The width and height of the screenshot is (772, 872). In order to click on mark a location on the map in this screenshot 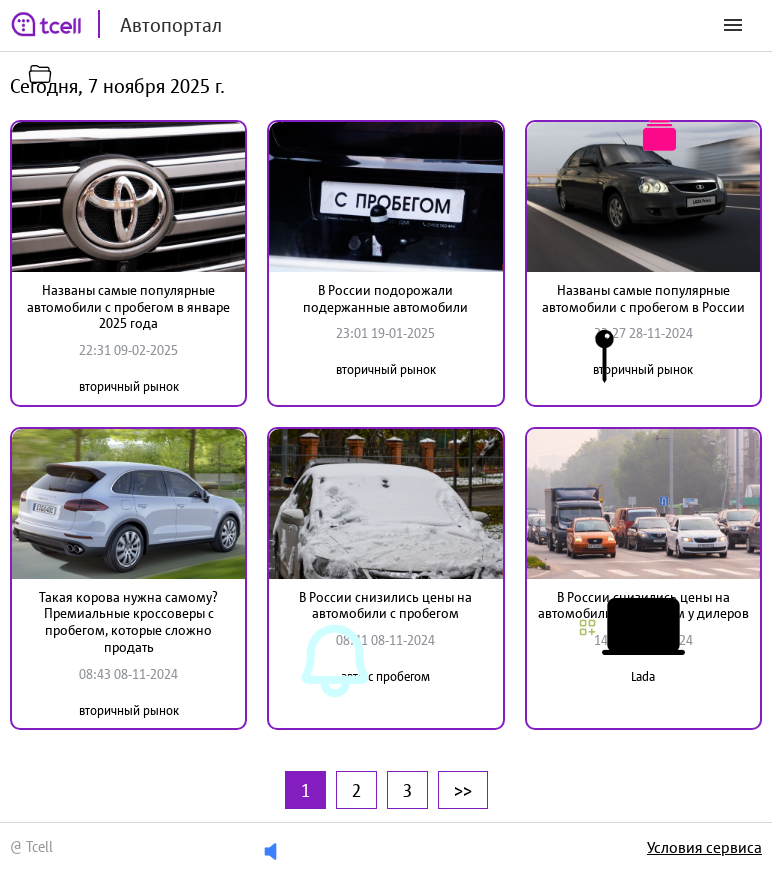, I will do `click(604, 356)`.